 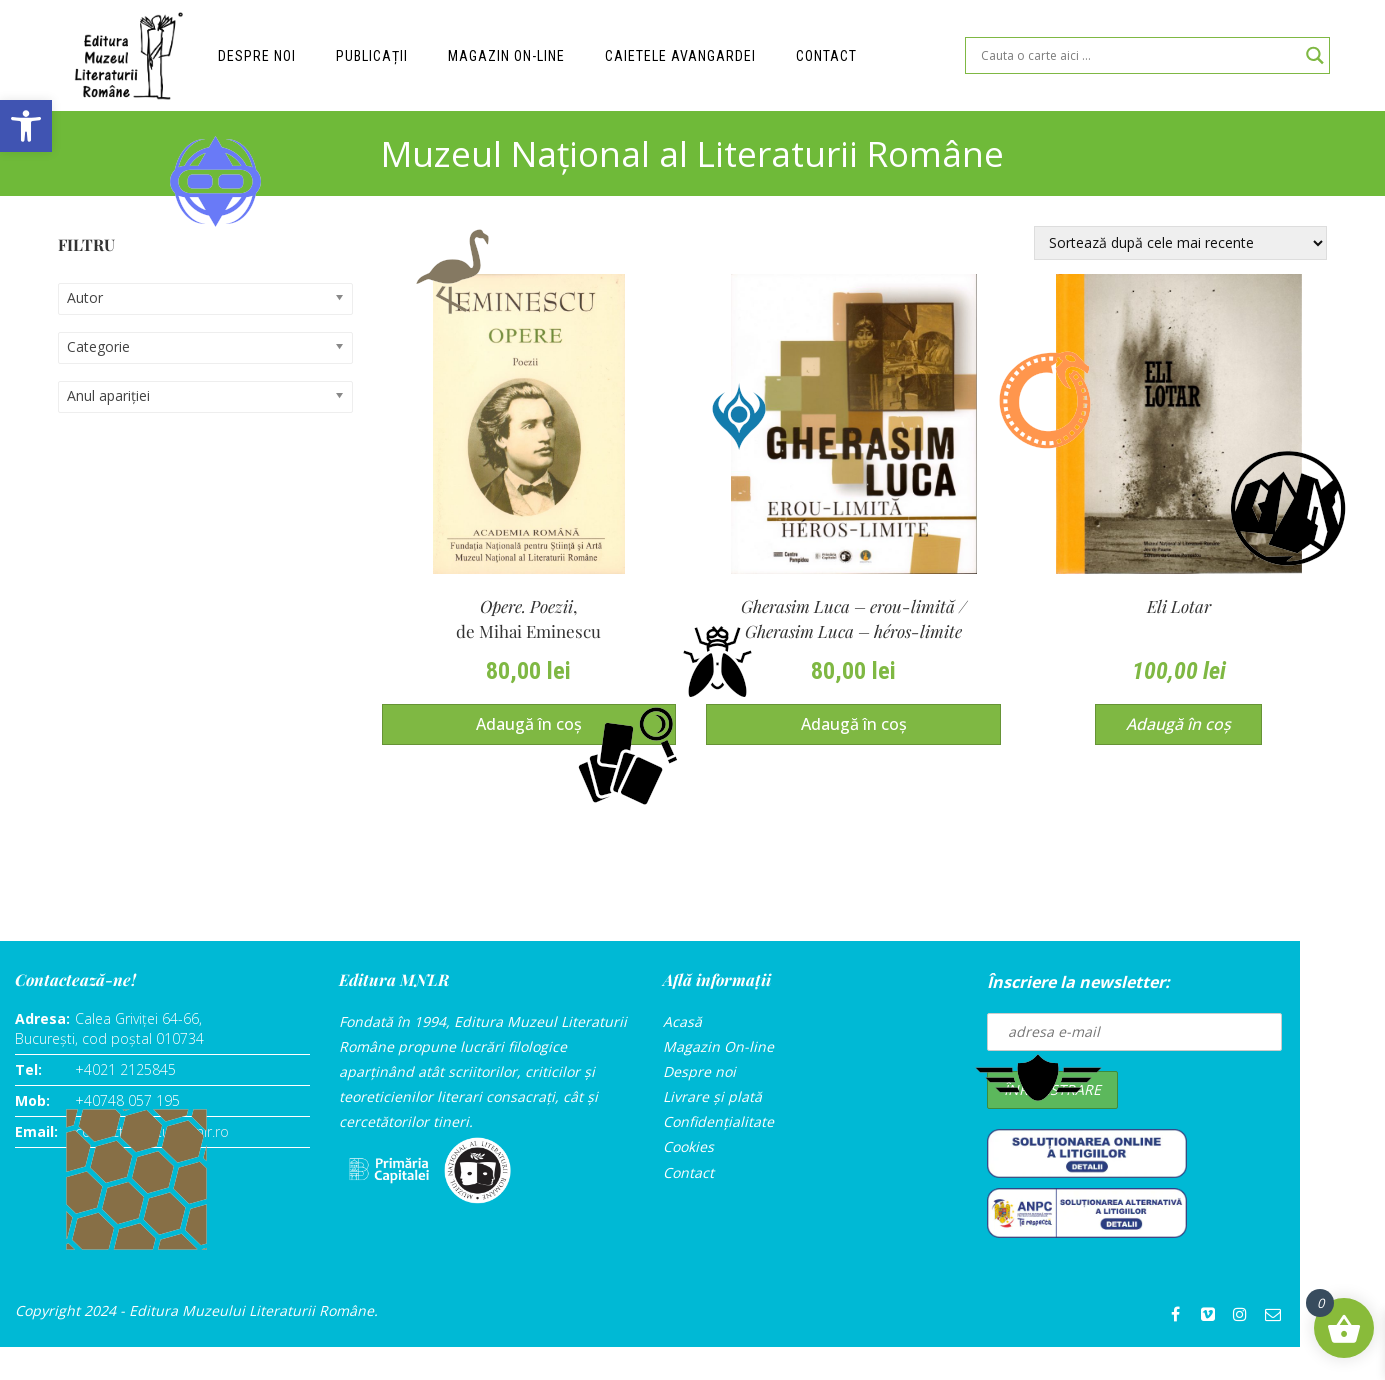 I want to click on indicates arctic or cold climate game environment, so click(x=1288, y=508).